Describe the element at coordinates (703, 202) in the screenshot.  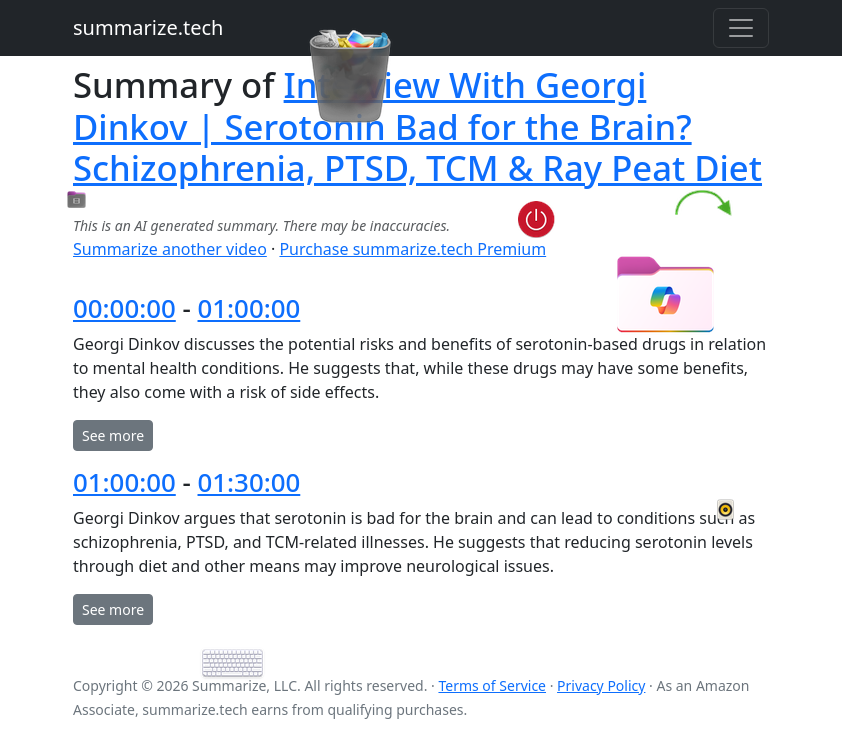
I see `redo the last undone action` at that location.